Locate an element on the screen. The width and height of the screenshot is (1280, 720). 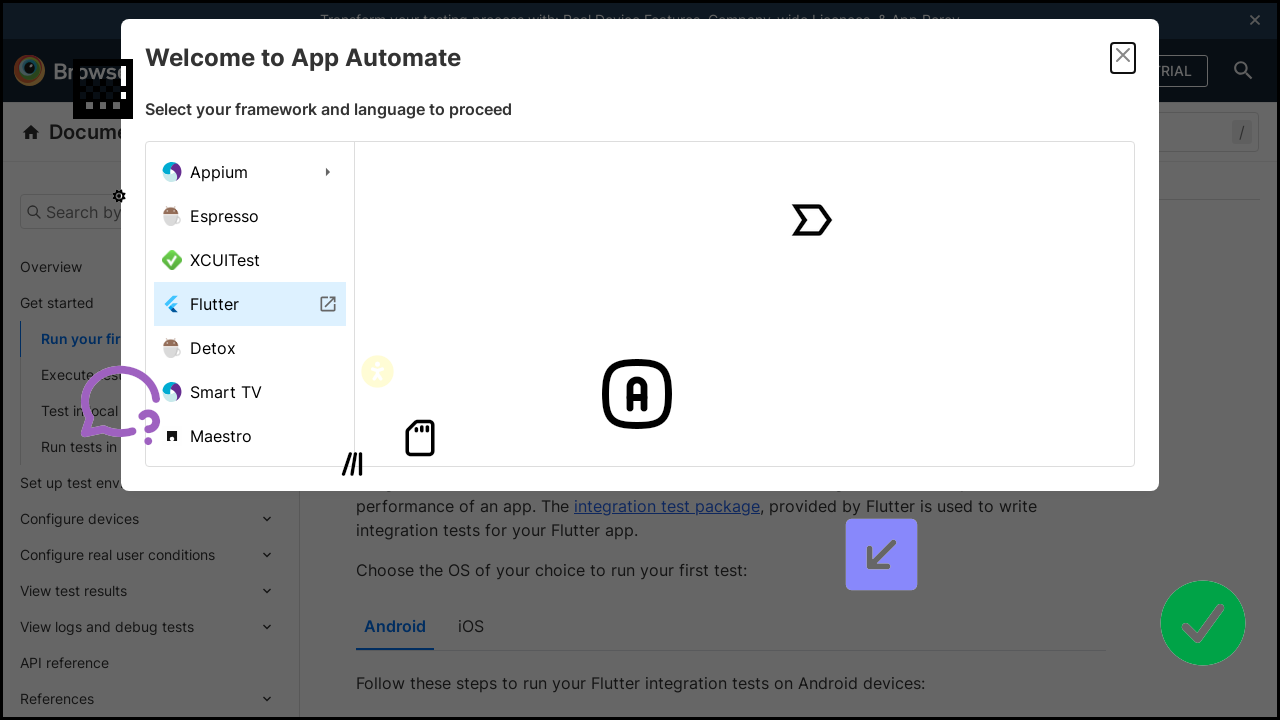
indicates successful completion of an action is located at coordinates (1203, 623).